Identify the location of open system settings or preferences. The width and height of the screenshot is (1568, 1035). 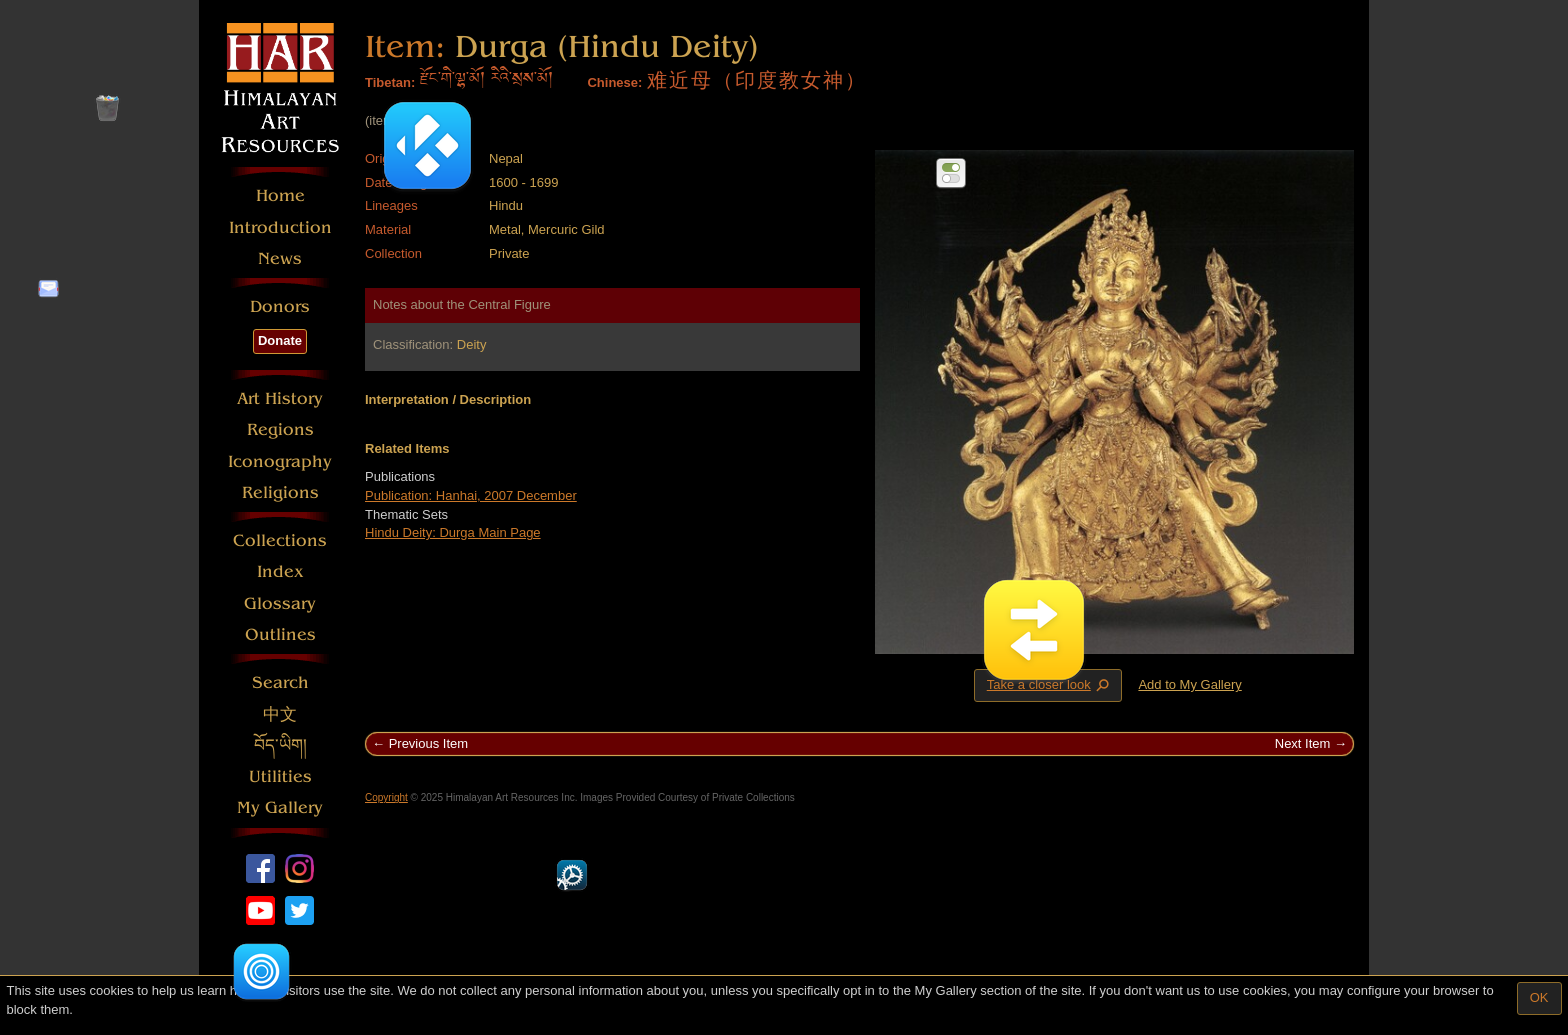
(951, 173).